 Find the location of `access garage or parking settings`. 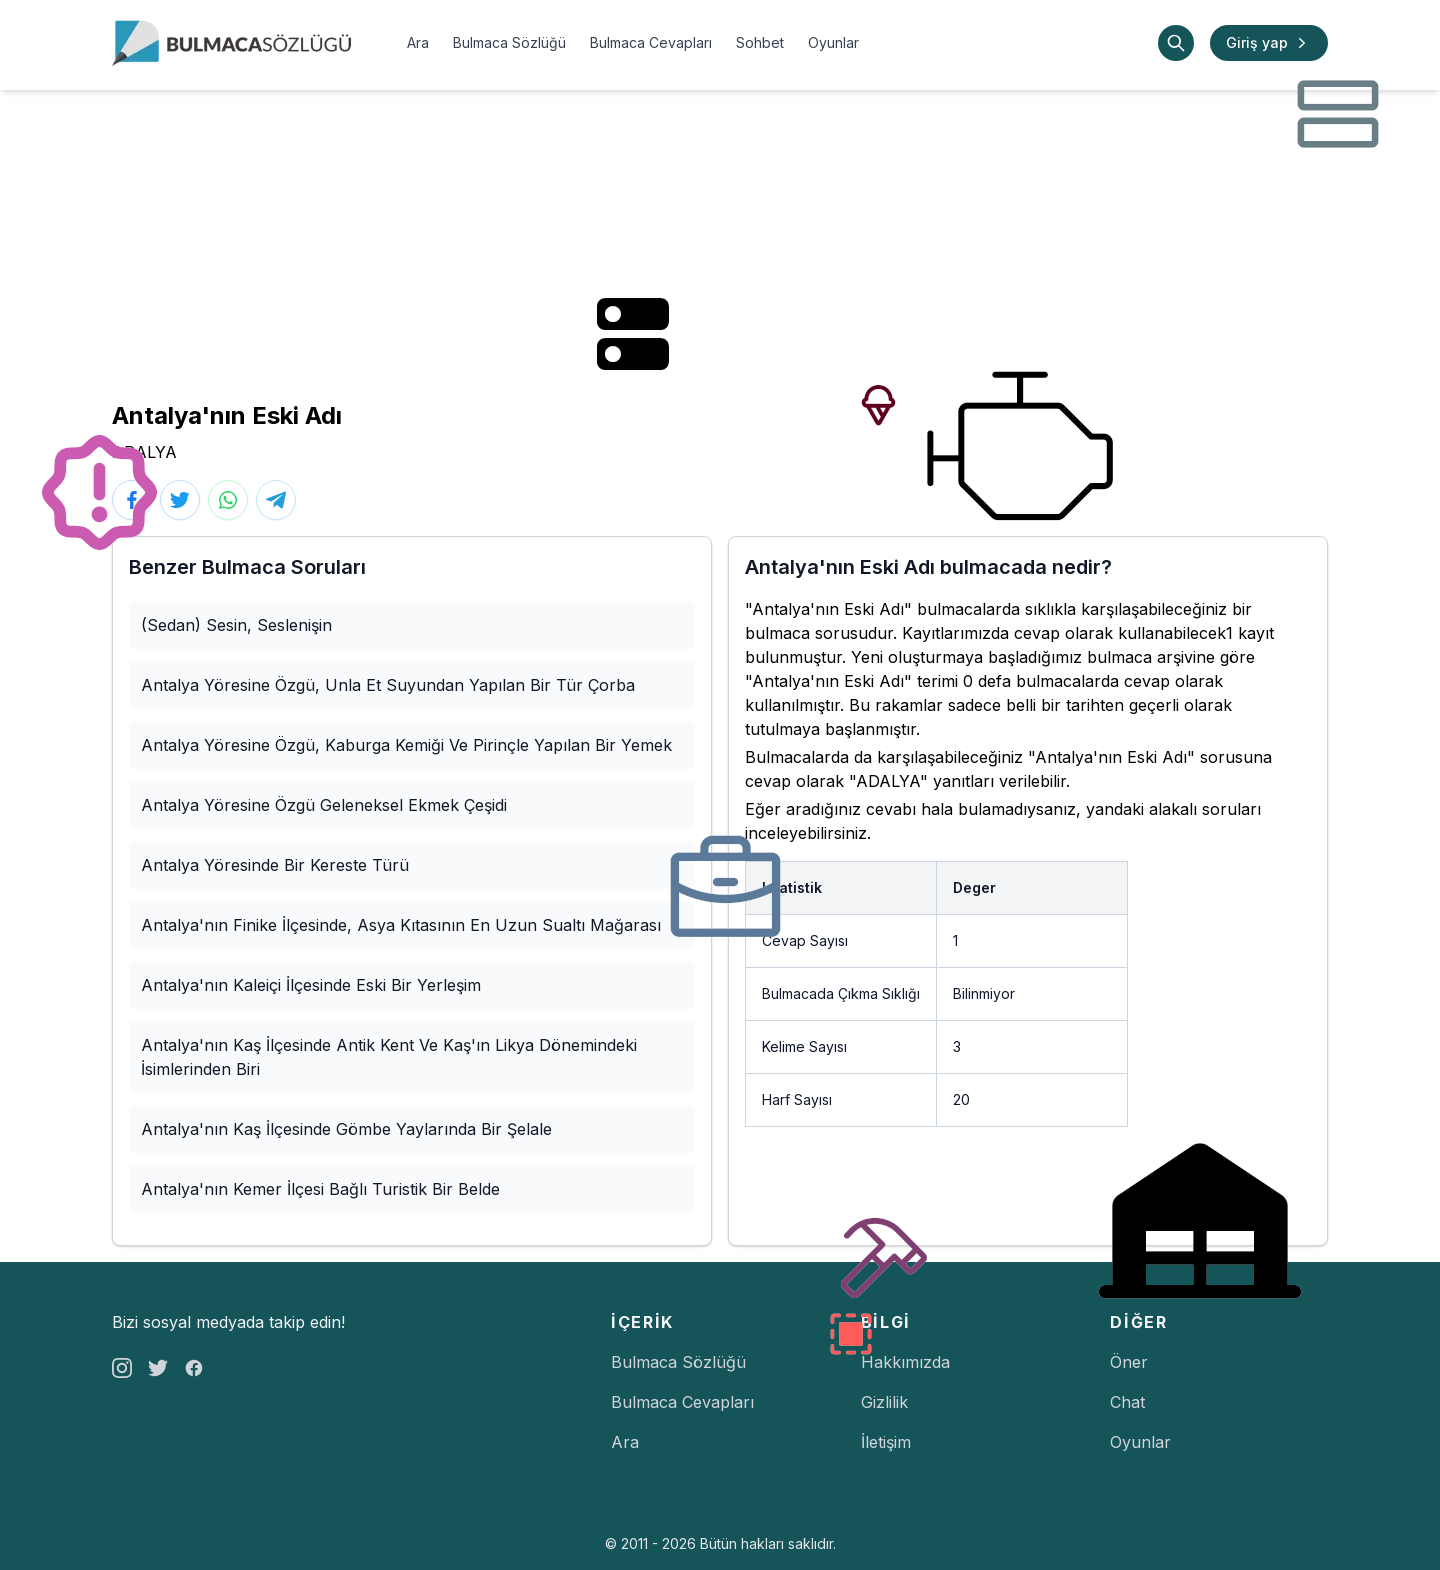

access garage or parking settings is located at coordinates (1200, 1231).